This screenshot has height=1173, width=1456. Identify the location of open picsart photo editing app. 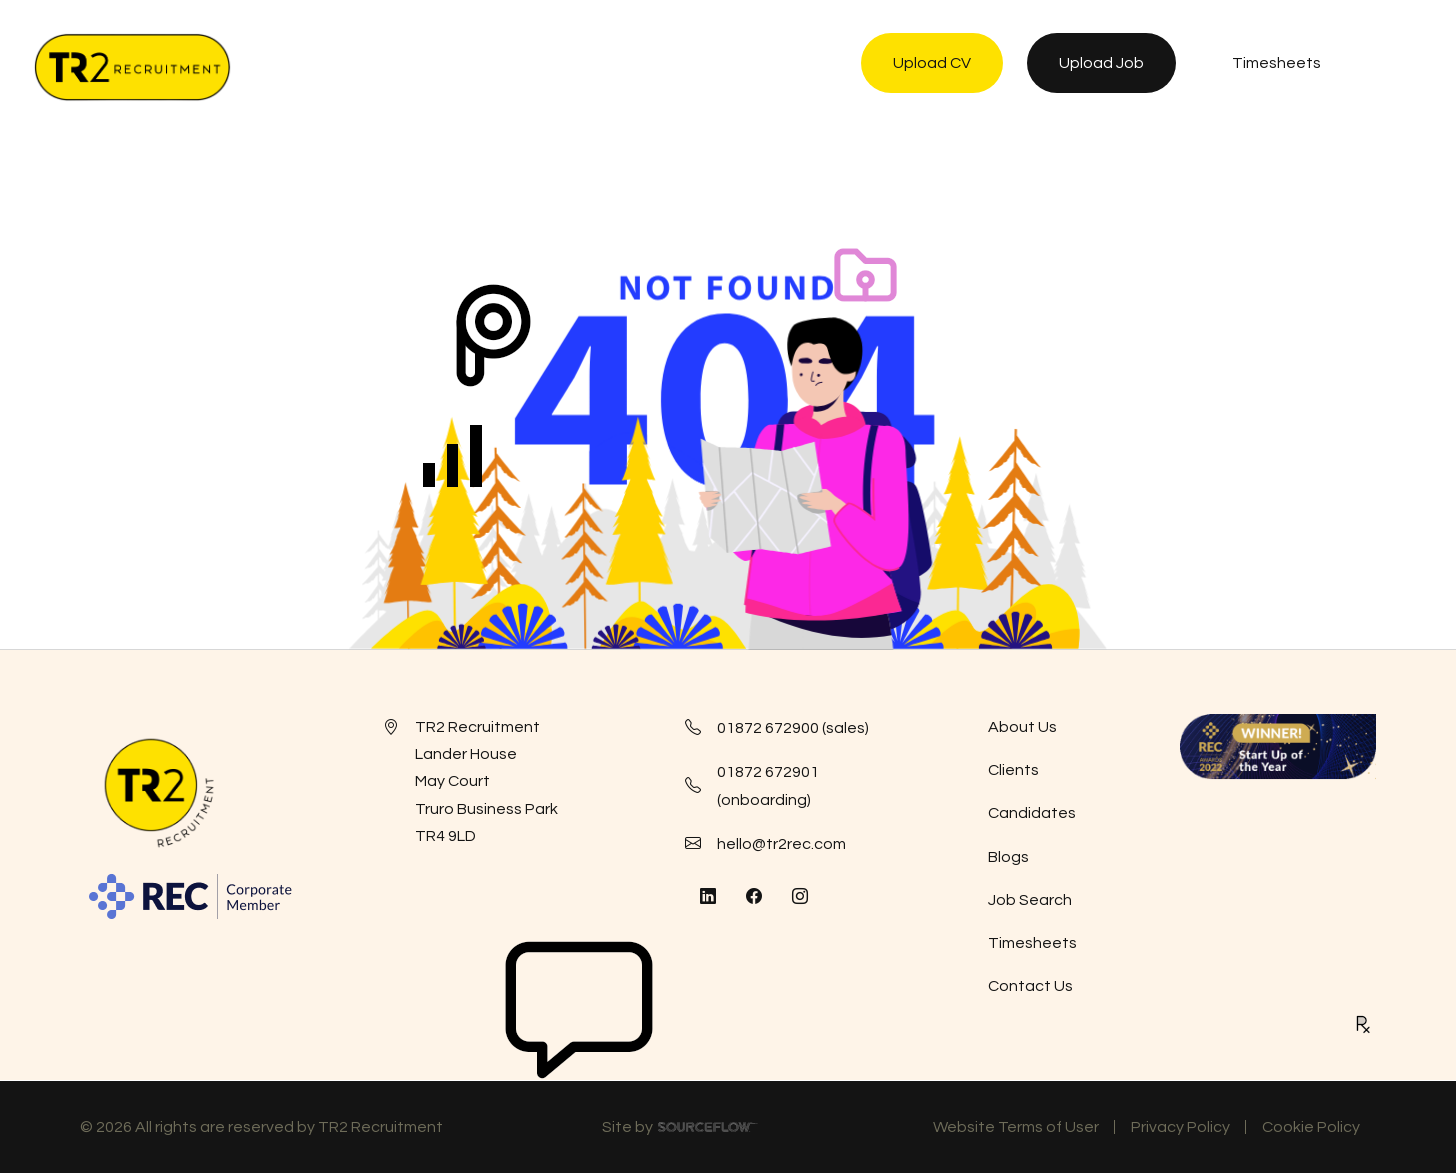
(493, 335).